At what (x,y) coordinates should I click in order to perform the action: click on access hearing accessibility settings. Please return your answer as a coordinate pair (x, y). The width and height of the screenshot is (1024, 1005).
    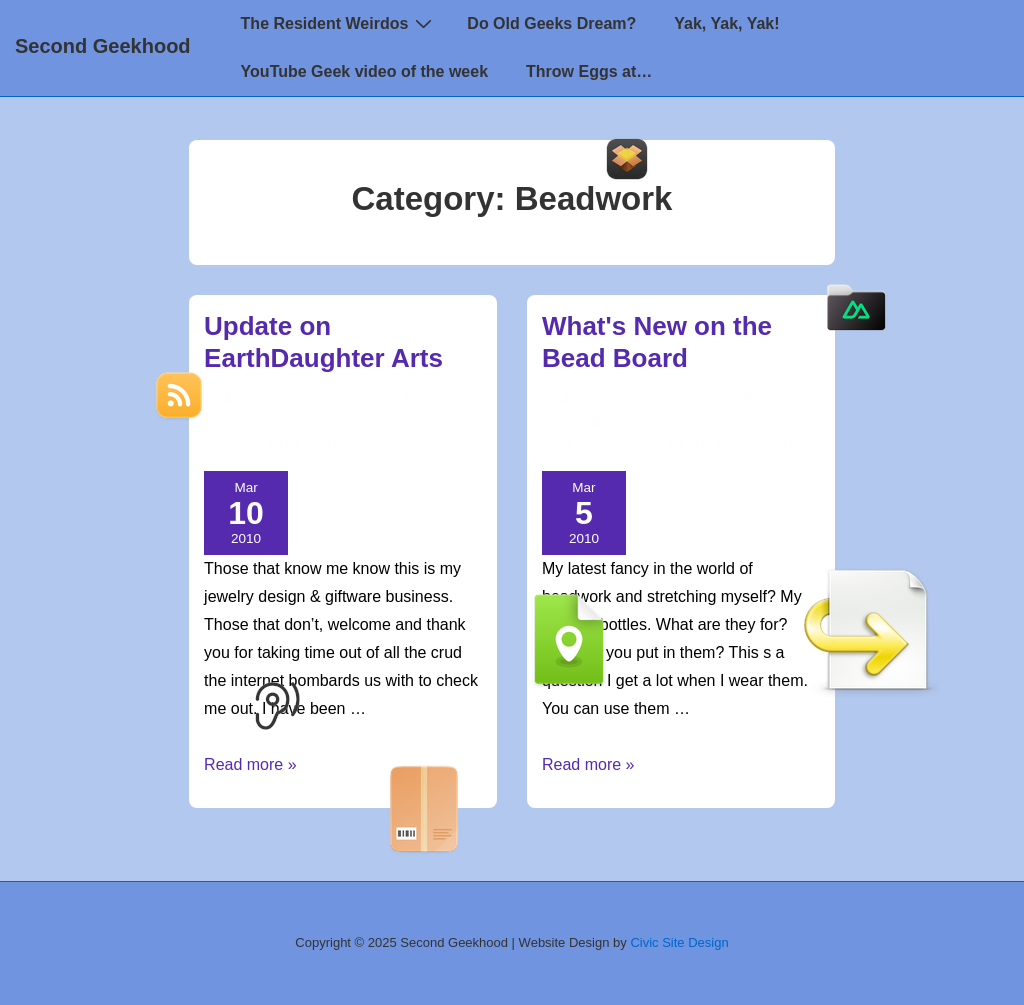
    Looking at the image, I should click on (276, 706).